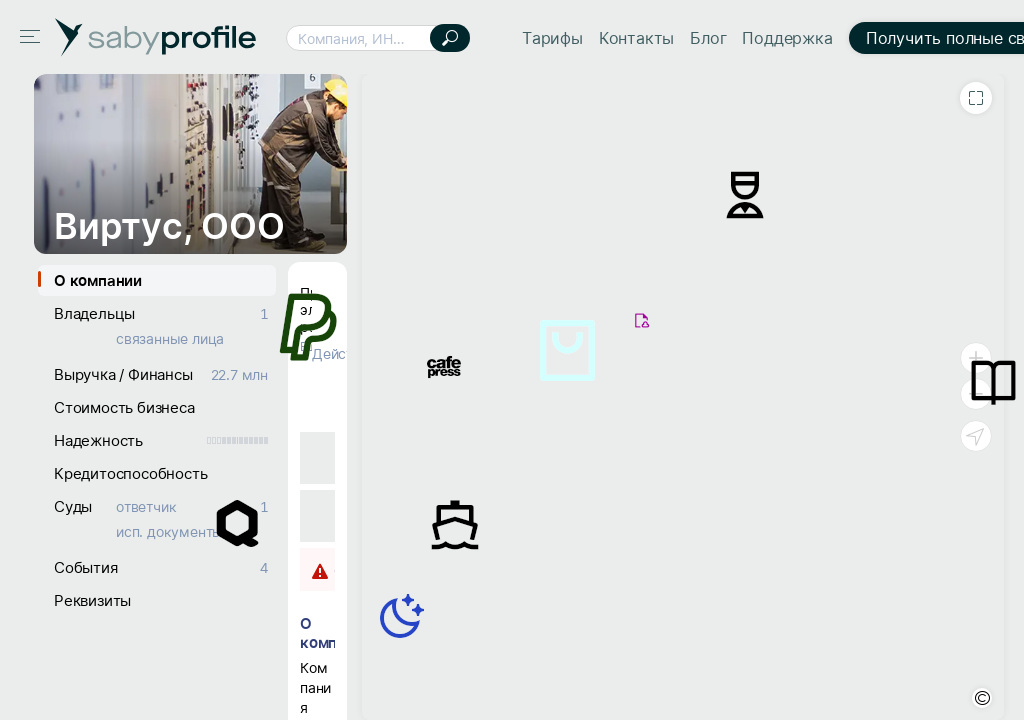  Describe the element at coordinates (567, 350) in the screenshot. I see `view your shopping bag` at that location.